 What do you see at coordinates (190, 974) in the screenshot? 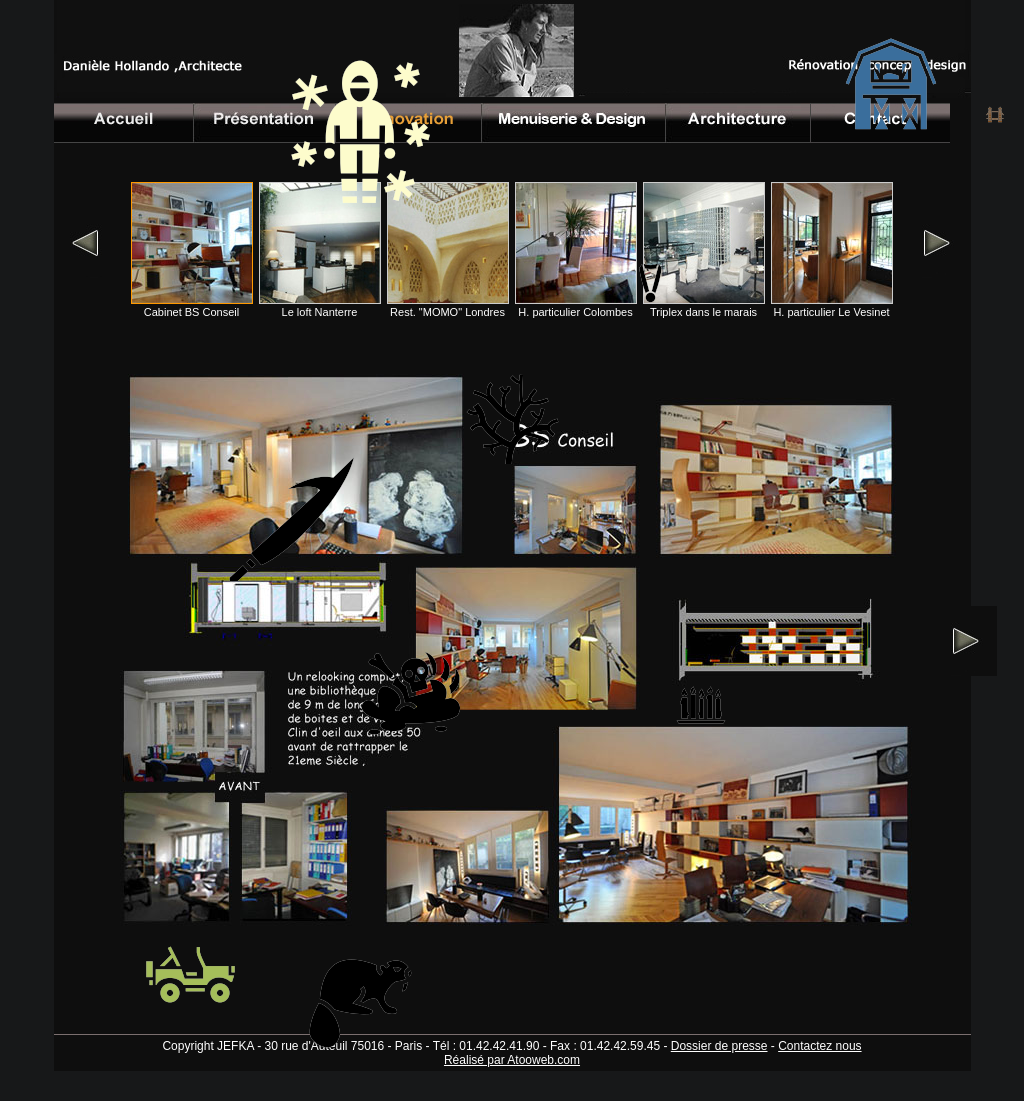
I see `select off-road vehicle type` at bounding box center [190, 974].